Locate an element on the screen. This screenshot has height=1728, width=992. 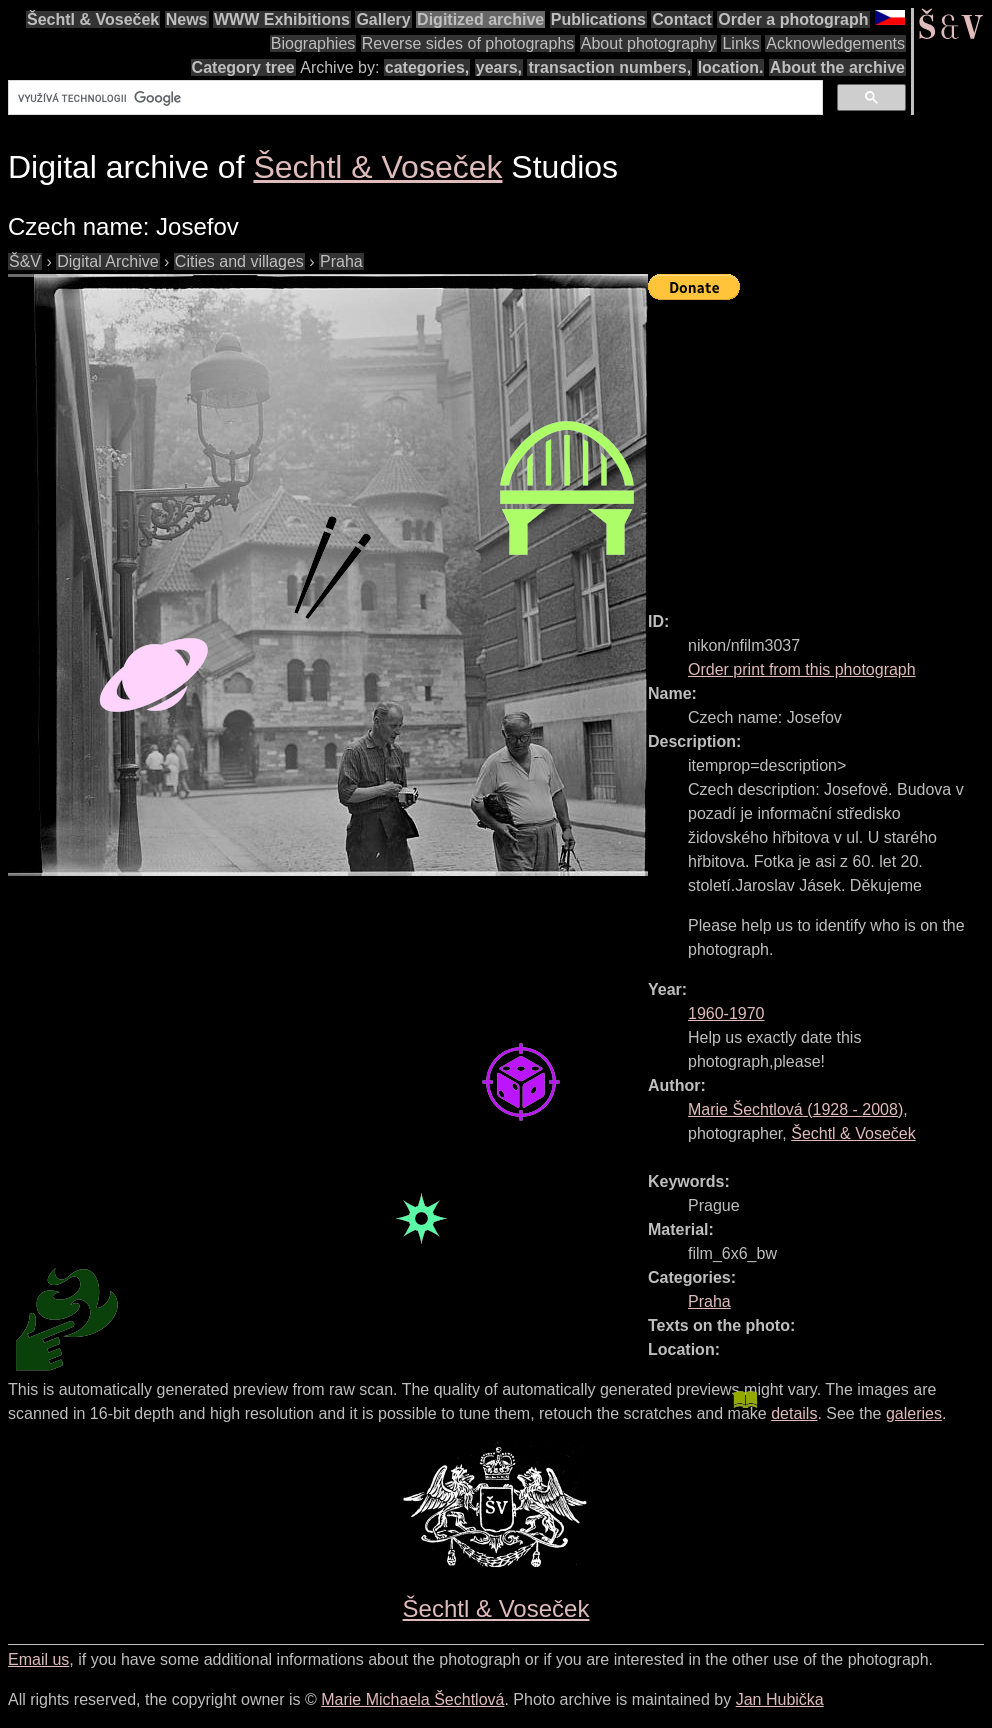
access space or astronomy-themed content is located at coordinates (154, 676).